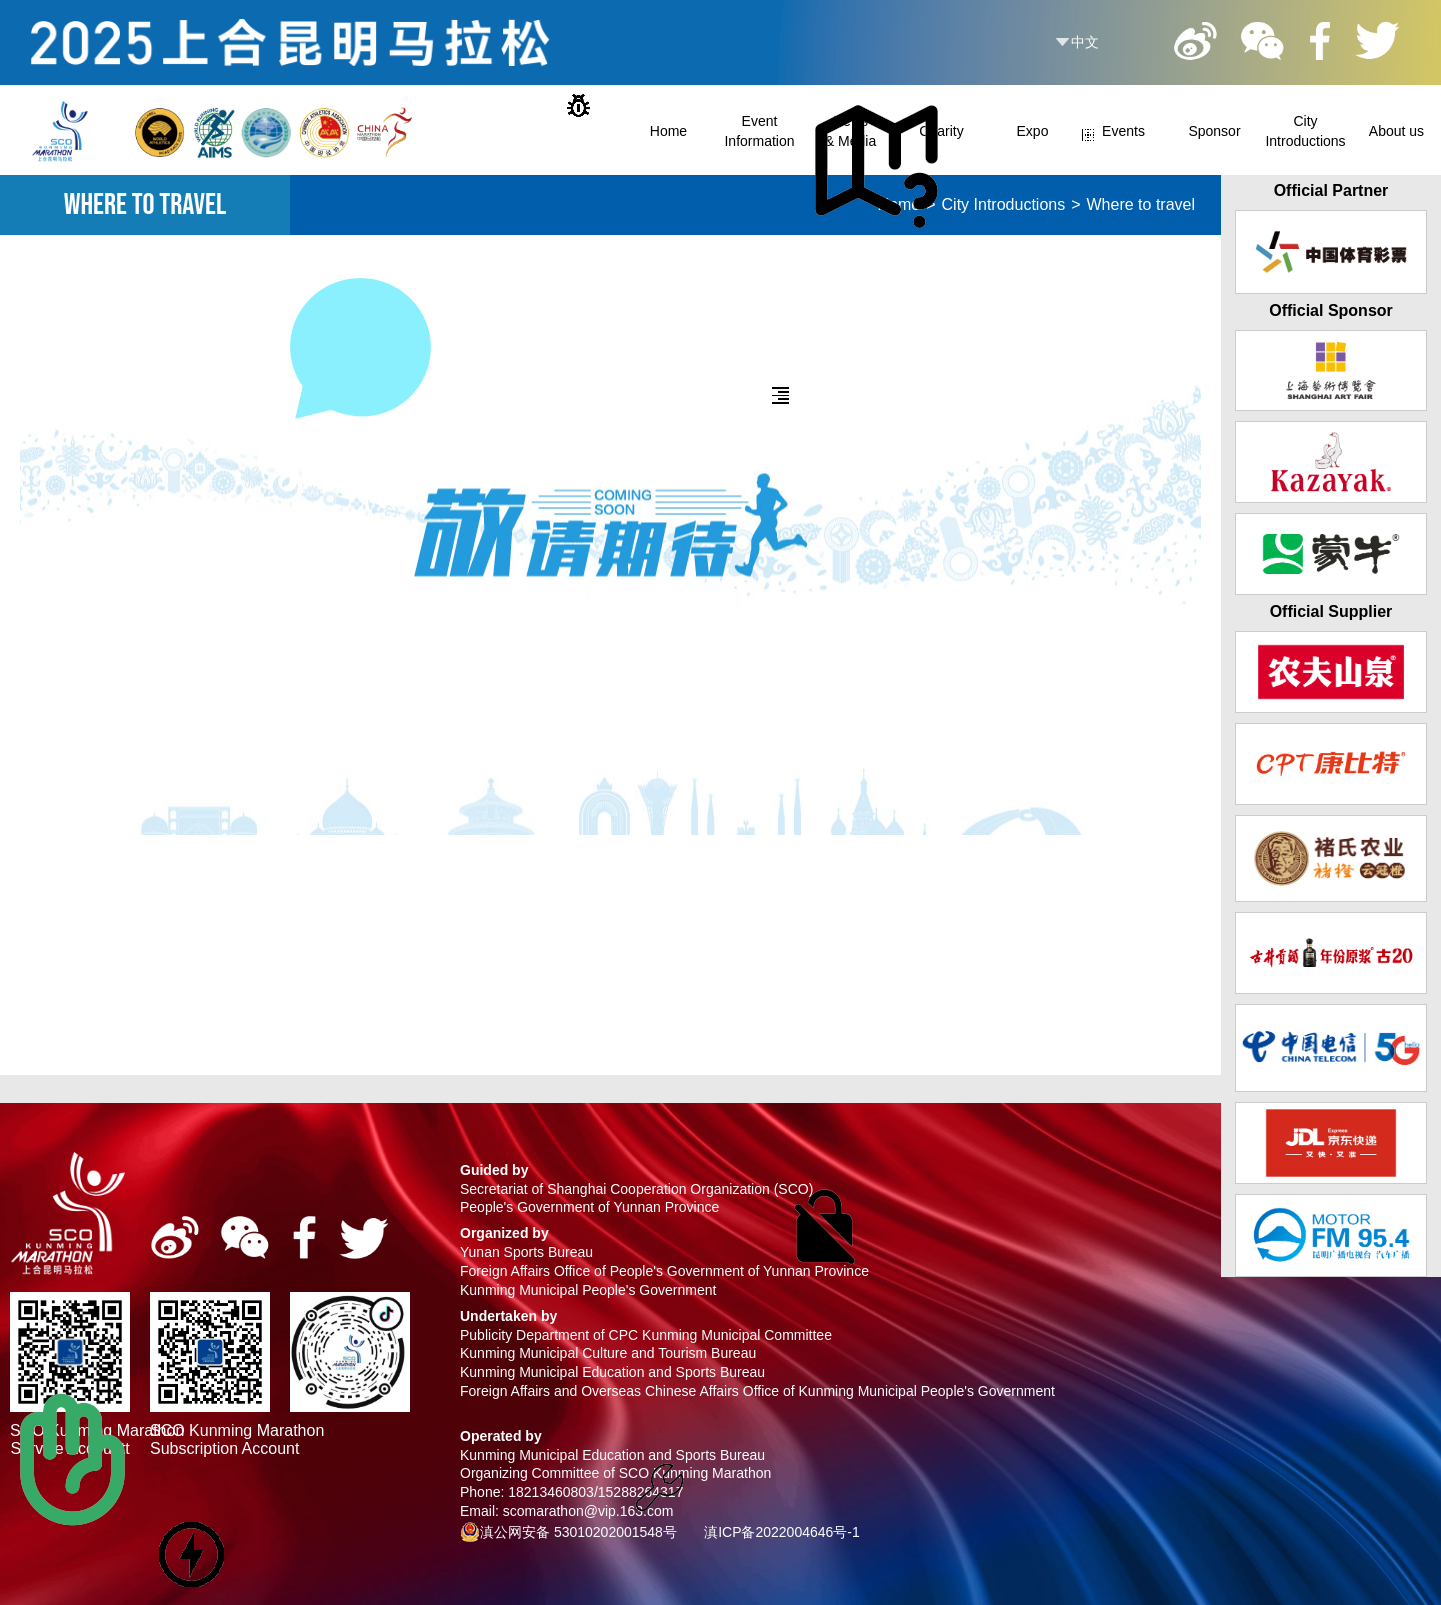 The image size is (1441, 1605). What do you see at coordinates (578, 105) in the screenshot?
I see `access pest control services` at bounding box center [578, 105].